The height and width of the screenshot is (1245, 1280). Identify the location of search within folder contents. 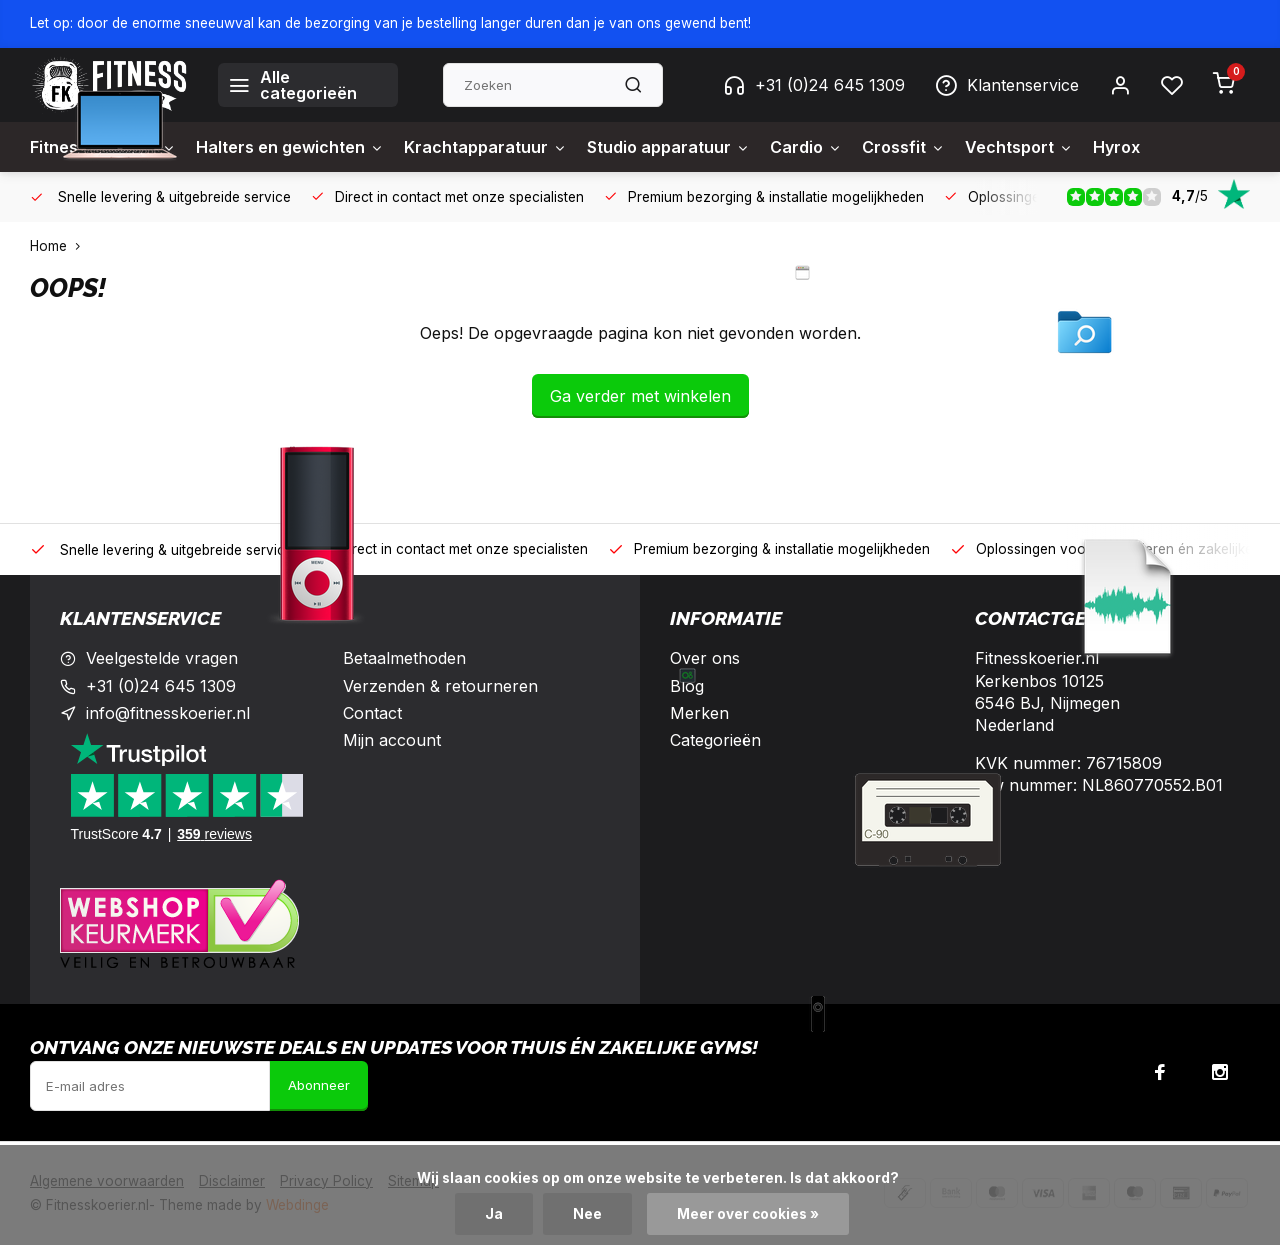
(1084, 333).